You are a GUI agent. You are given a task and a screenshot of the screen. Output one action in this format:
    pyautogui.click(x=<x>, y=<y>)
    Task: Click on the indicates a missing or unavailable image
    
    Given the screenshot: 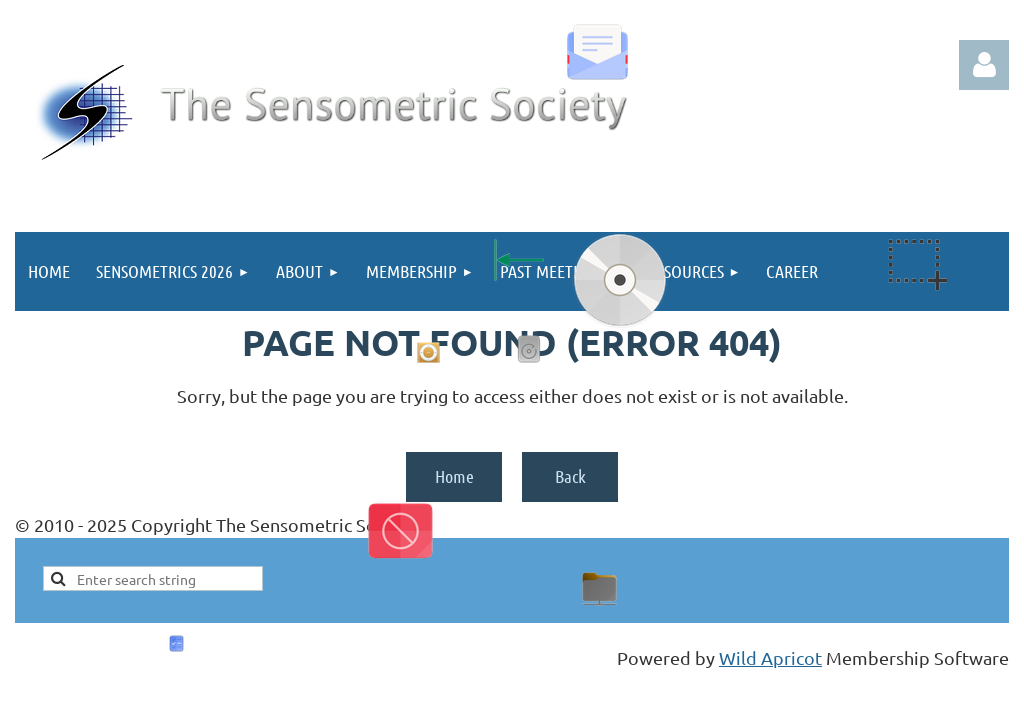 What is the action you would take?
    pyautogui.click(x=400, y=528)
    